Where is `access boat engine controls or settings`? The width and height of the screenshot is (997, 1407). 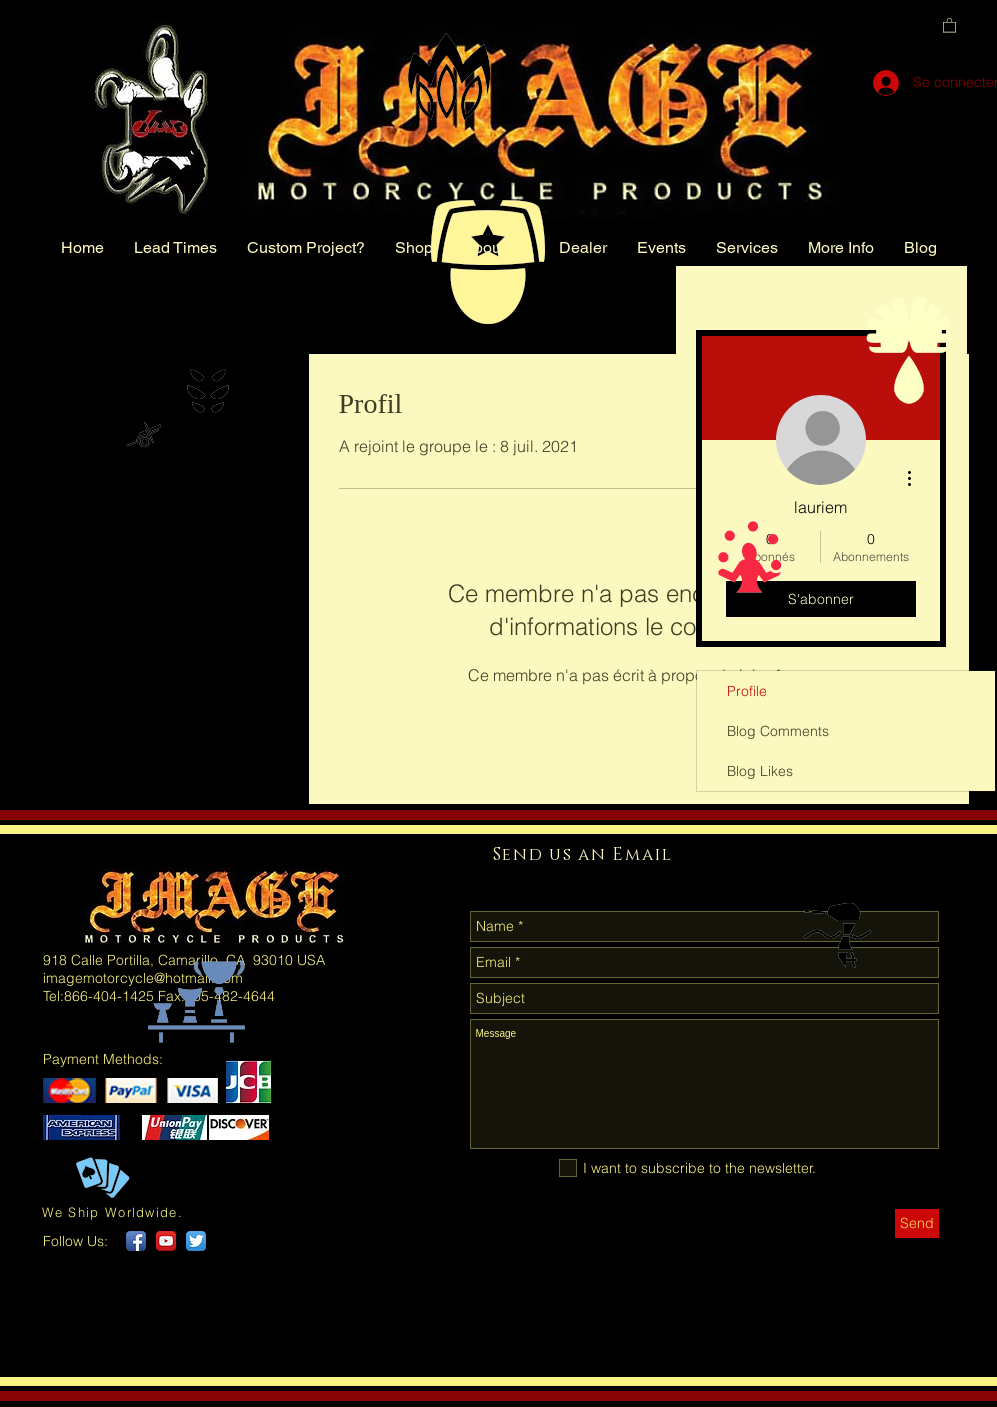
access boat engine controls or settings is located at coordinates (837, 935).